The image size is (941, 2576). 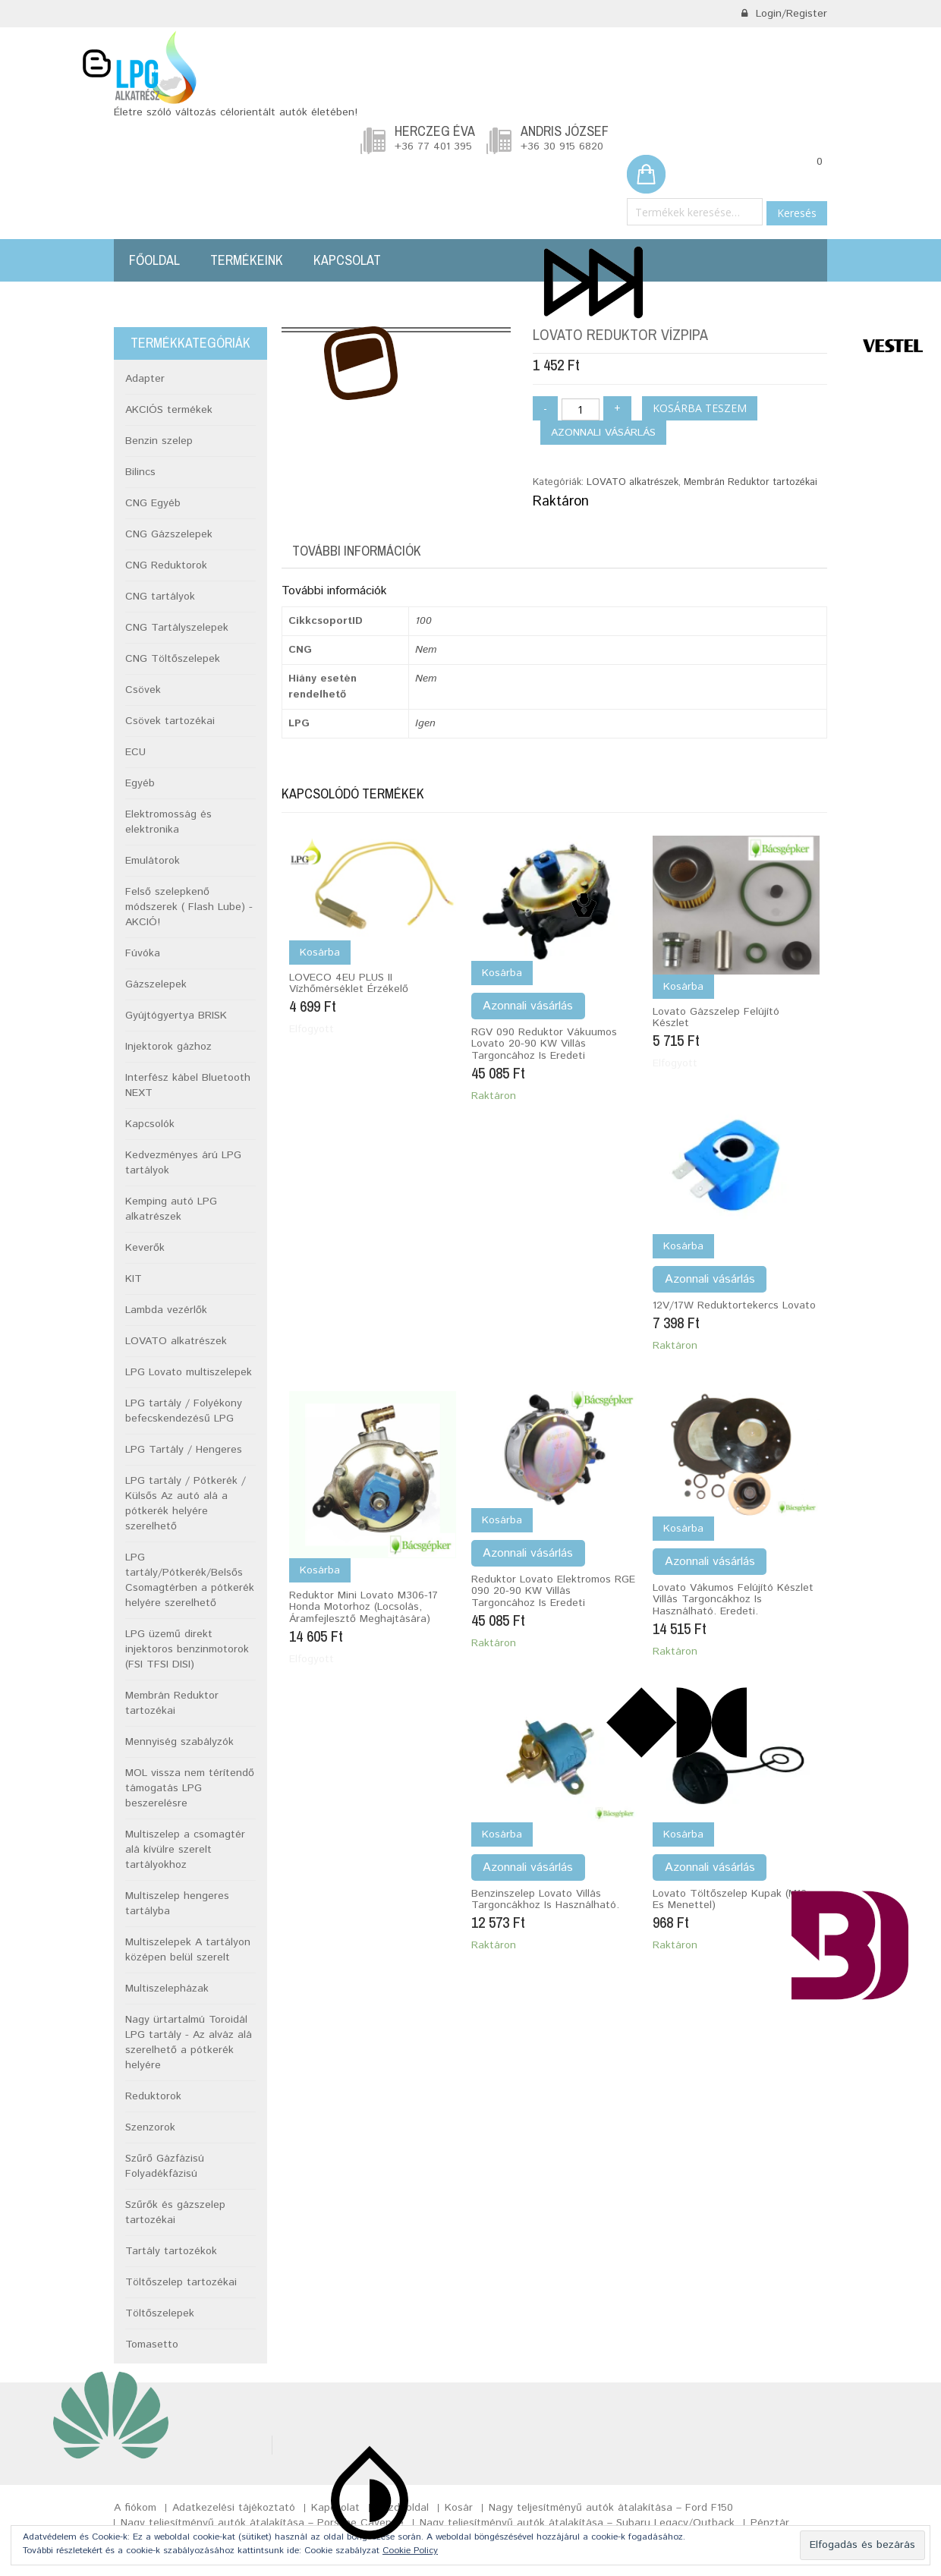 I want to click on adjust color contrast settings, so click(x=370, y=2496).